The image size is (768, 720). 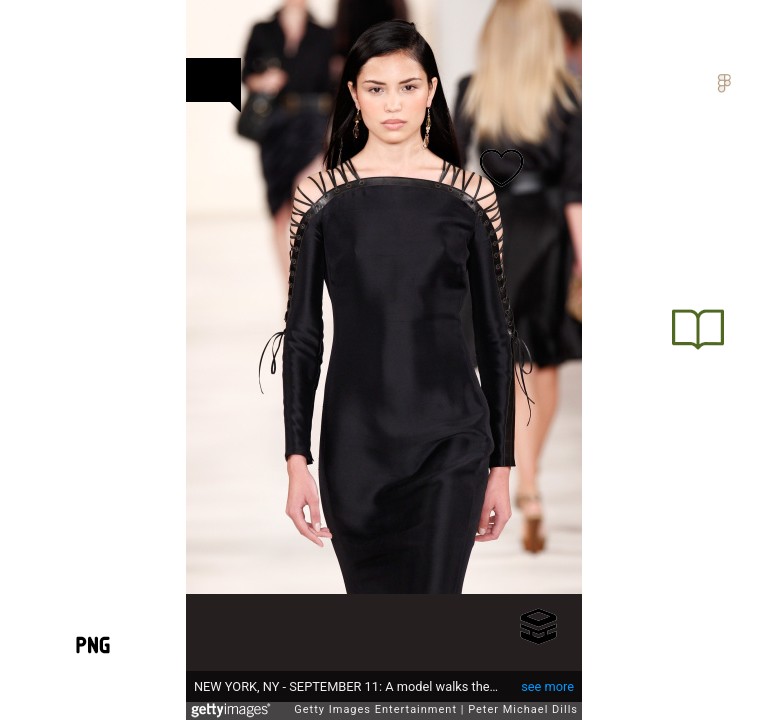 I want to click on open comments section, so click(x=213, y=85).